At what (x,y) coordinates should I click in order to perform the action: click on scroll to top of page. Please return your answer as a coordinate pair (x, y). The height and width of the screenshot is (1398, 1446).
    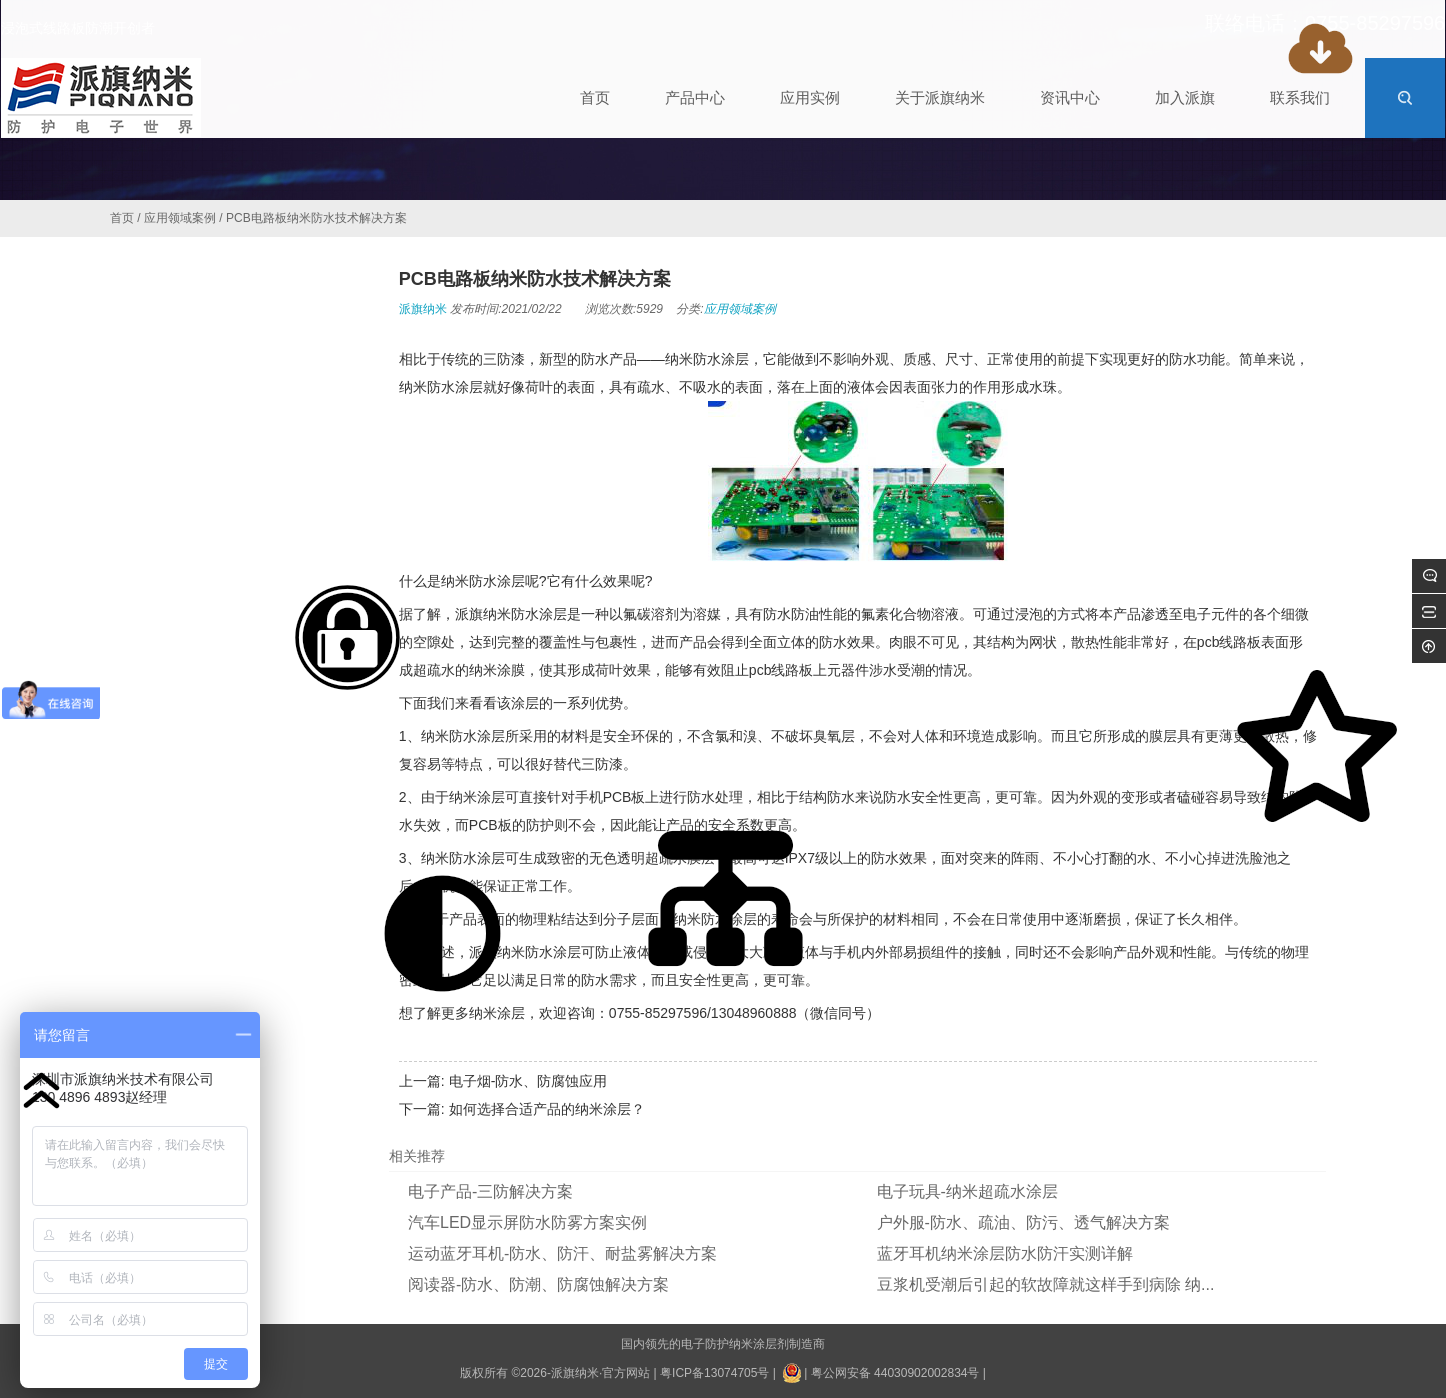
    Looking at the image, I should click on (41, 1090).